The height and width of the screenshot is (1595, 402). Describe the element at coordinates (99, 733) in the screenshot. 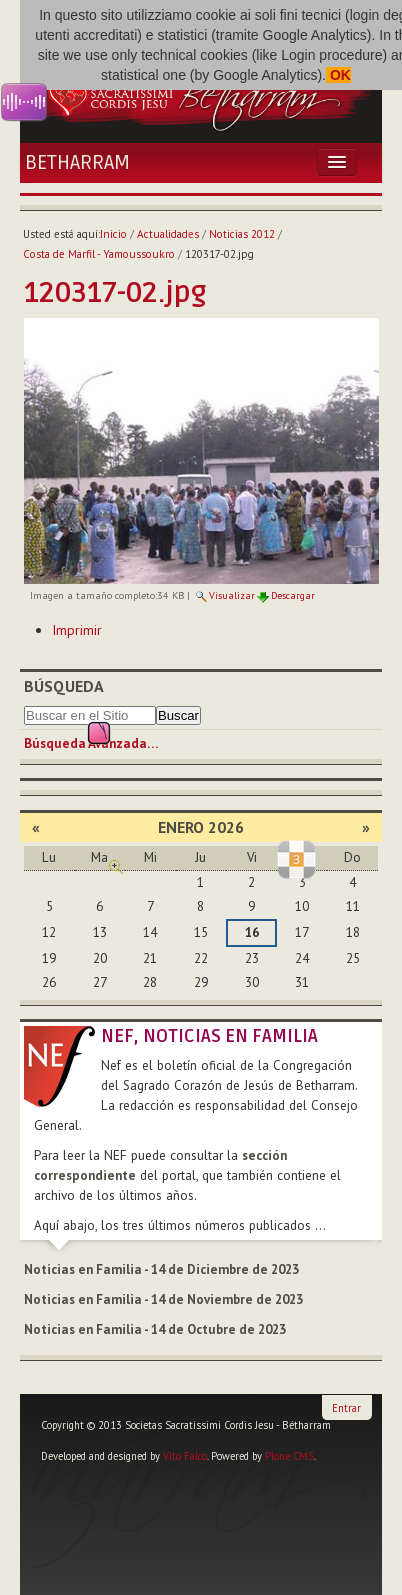

I see `open bleachbit system cleaner app` at that location.